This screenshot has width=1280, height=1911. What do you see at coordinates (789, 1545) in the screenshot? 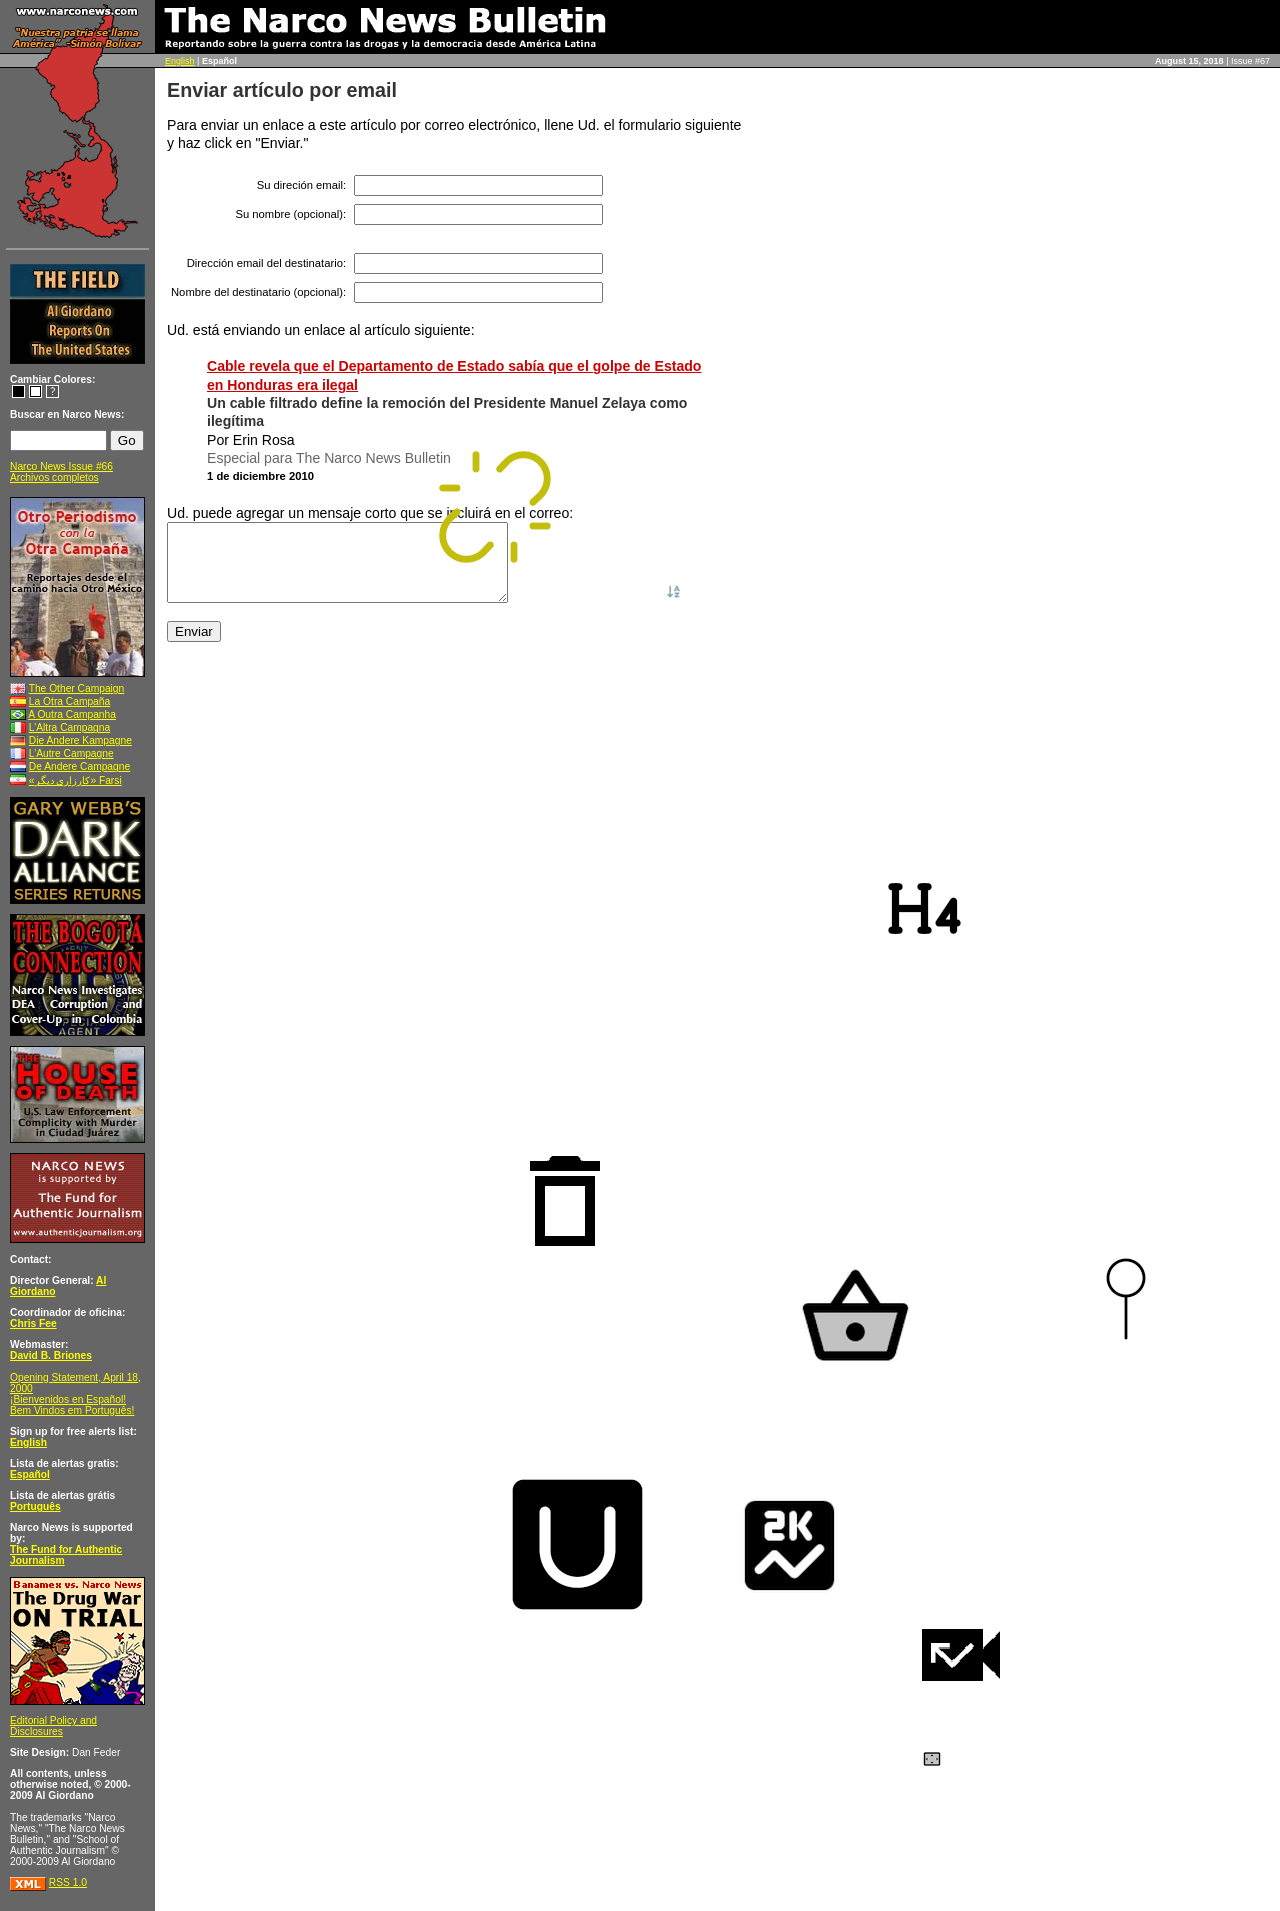
I see `view score or performance metrics` at bounding box center [789, 1545].